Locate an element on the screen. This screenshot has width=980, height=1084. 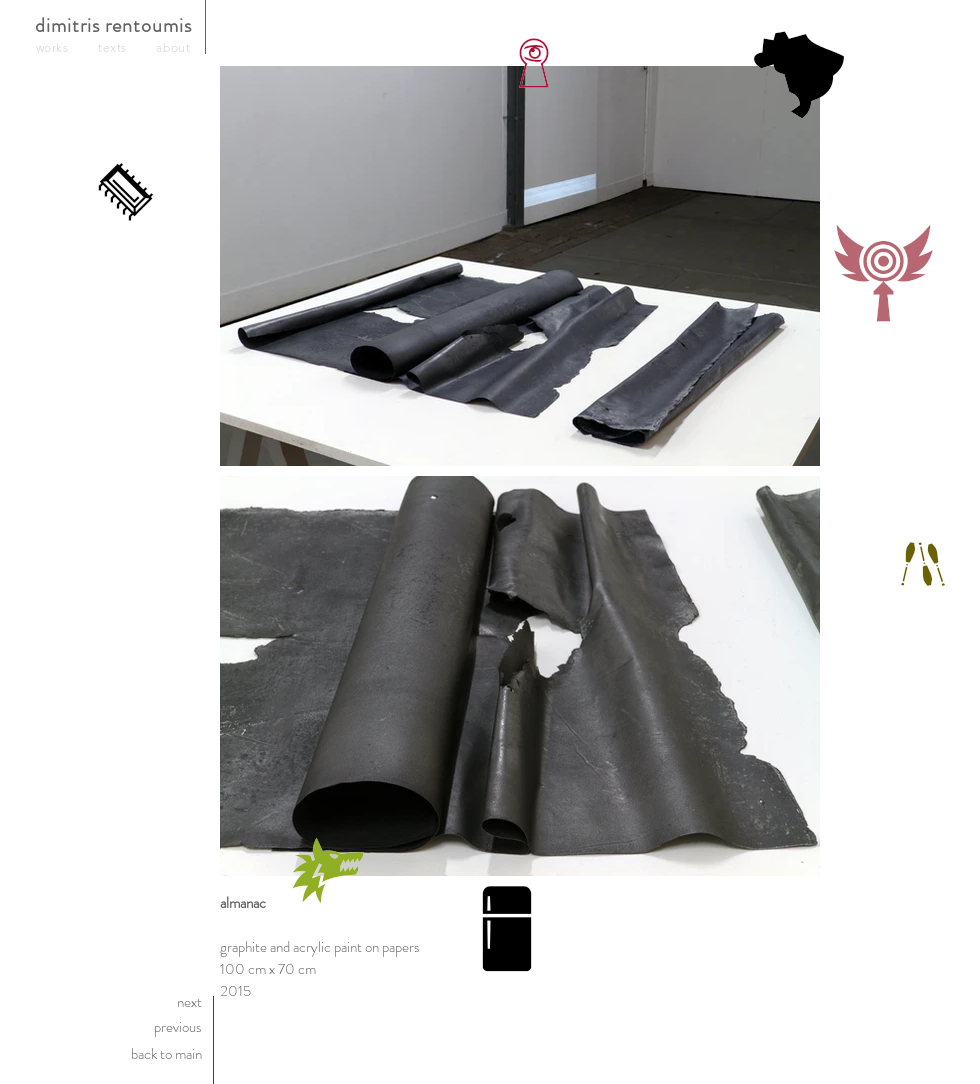
select brazil as your country or region is located at coordinates (799, 75).